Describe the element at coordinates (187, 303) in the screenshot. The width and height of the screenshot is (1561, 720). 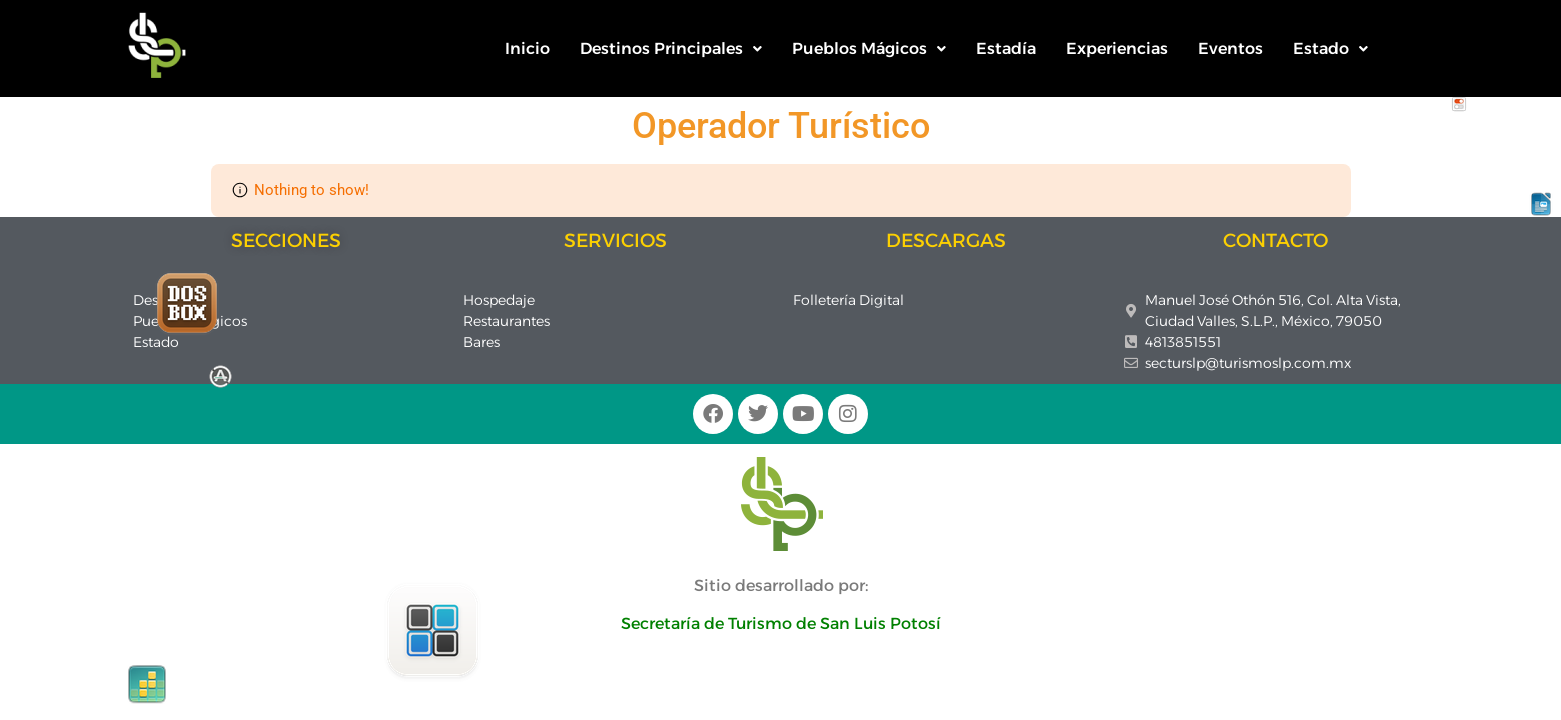
I see `launch DOSBox emulator` at that location.